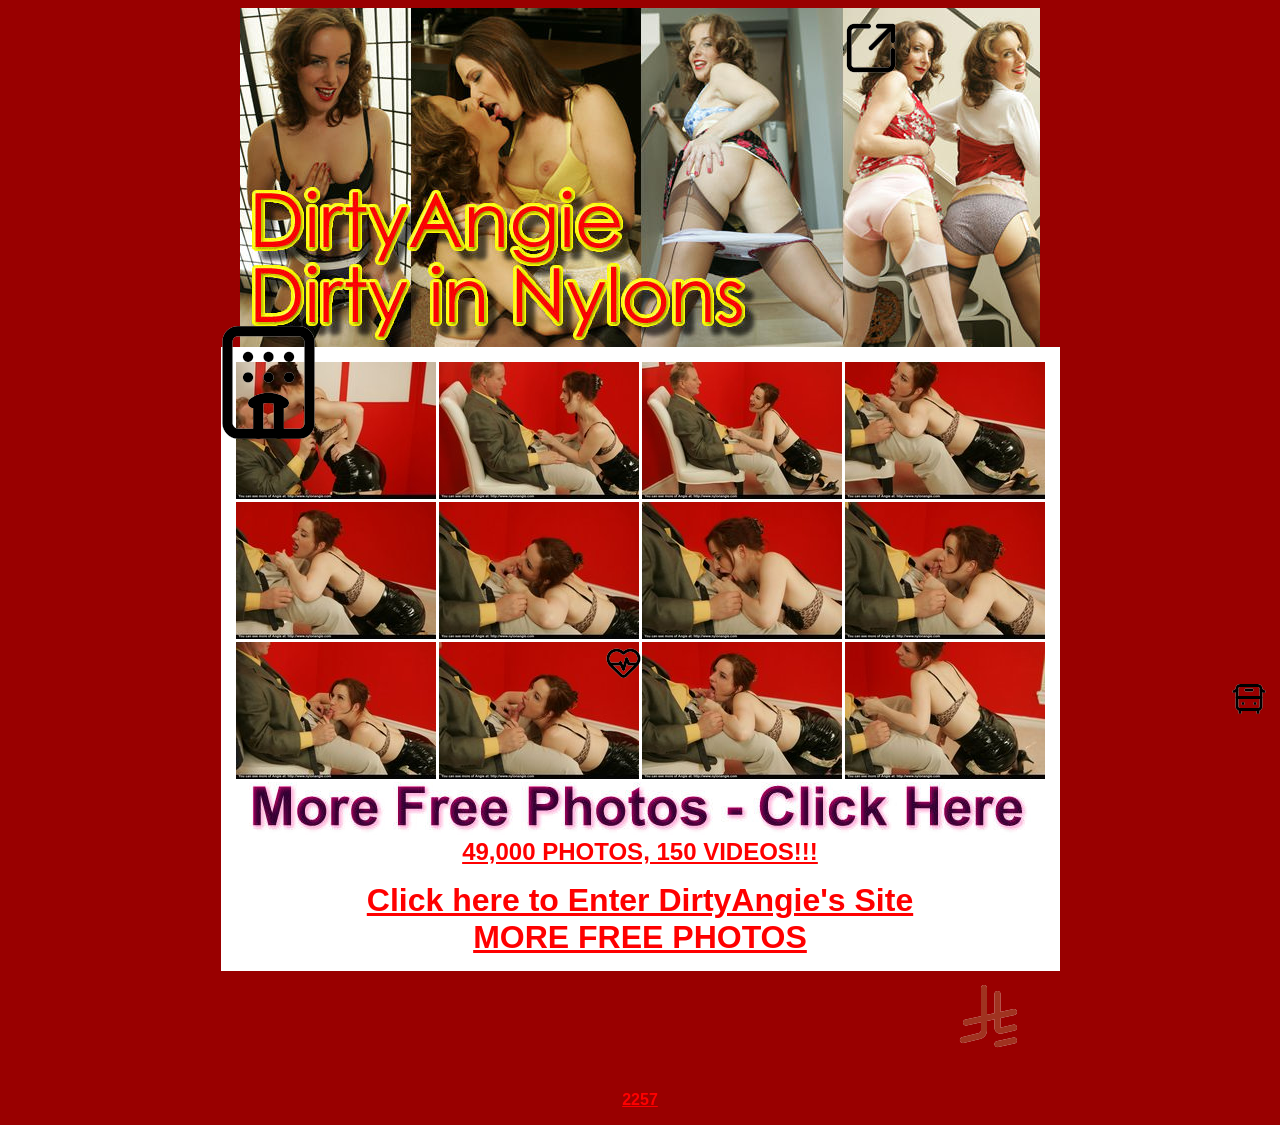 The height and width of the screenshot is (1125, 1280). What do you see at coordinates (990, 1018) in the screenshot?
I see `indicates price or amount in Saudi riyals` at bounding box center [990, 1018].